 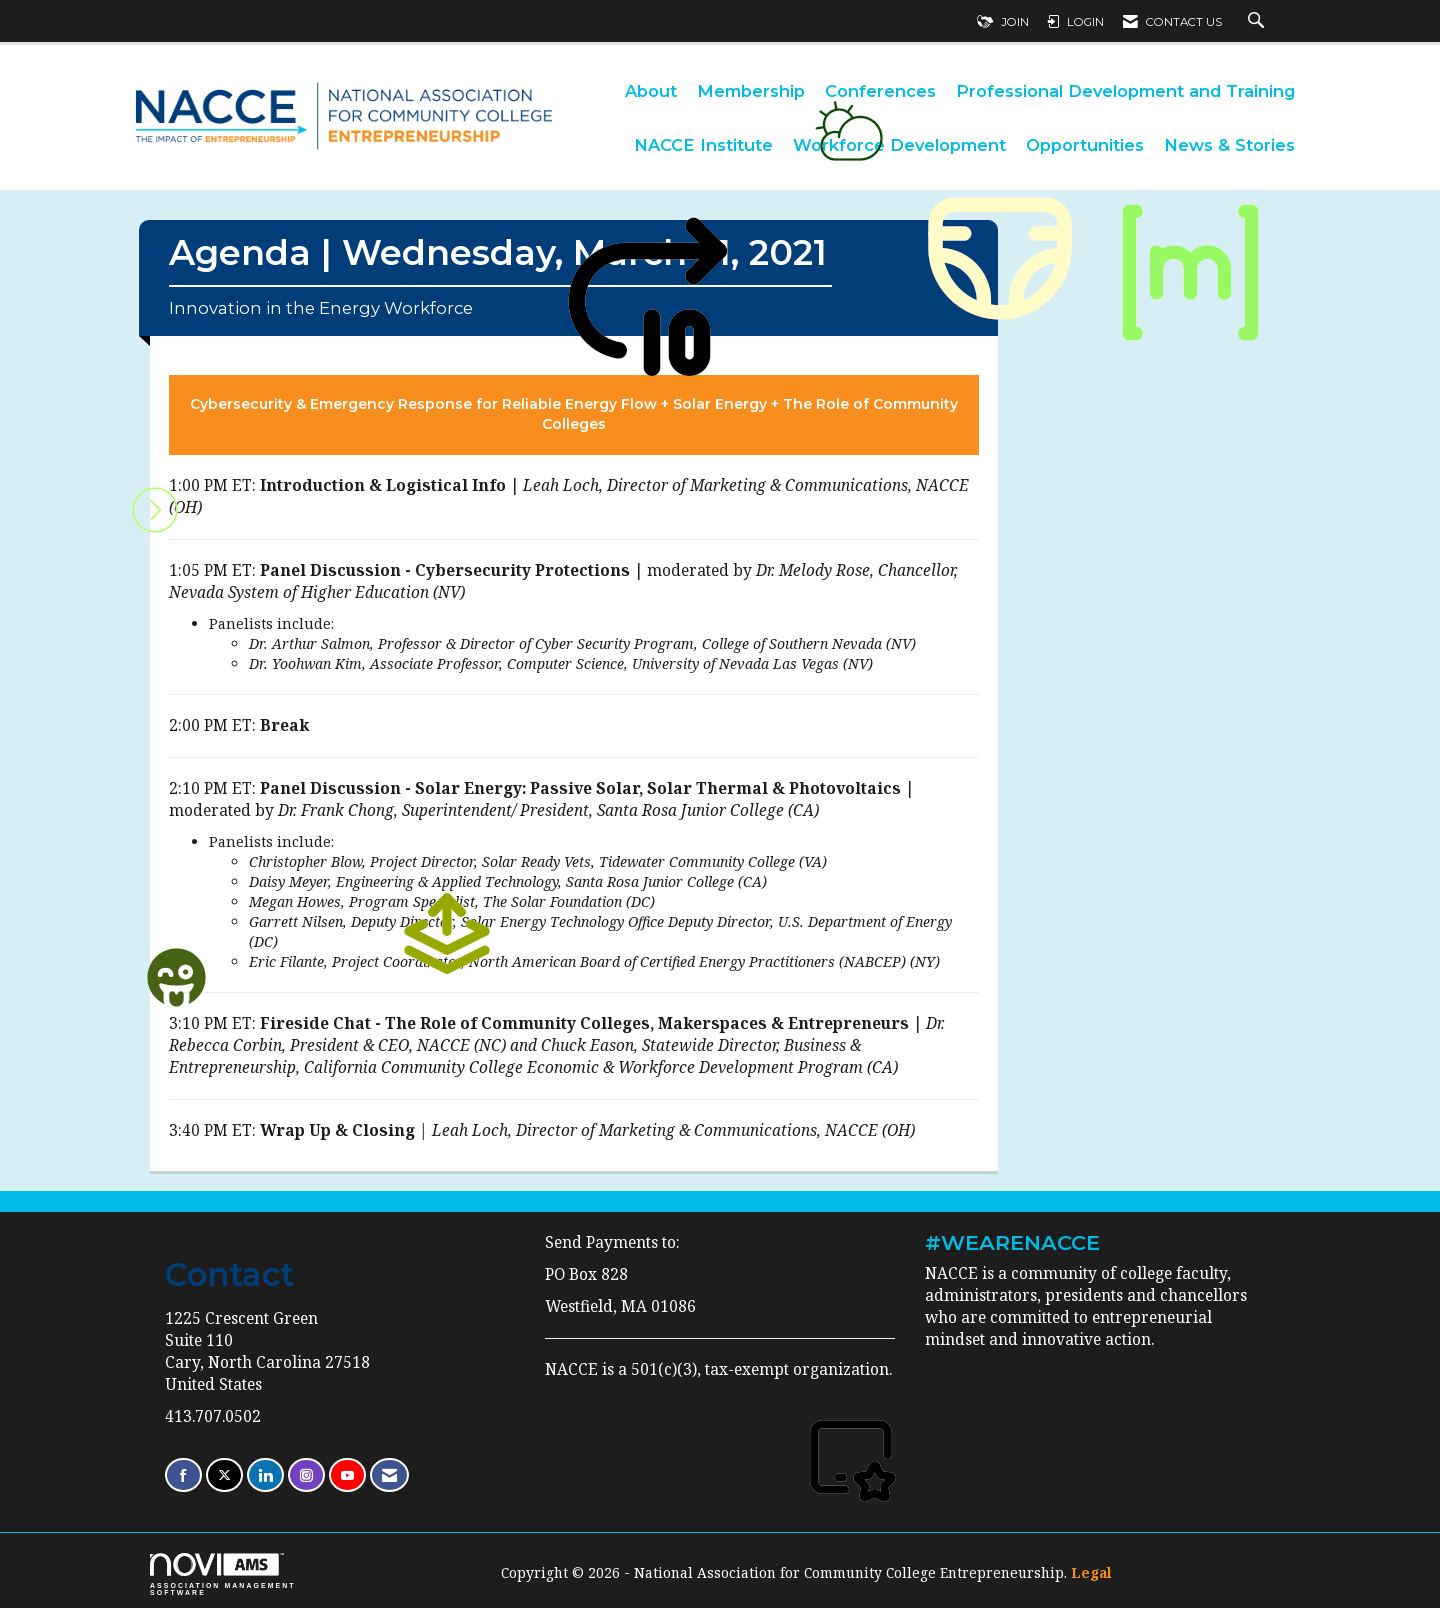 What do you see at coordinates (447, 936) in the screenshot?
I see `pop item from stack` at bounding box center [447, 936].